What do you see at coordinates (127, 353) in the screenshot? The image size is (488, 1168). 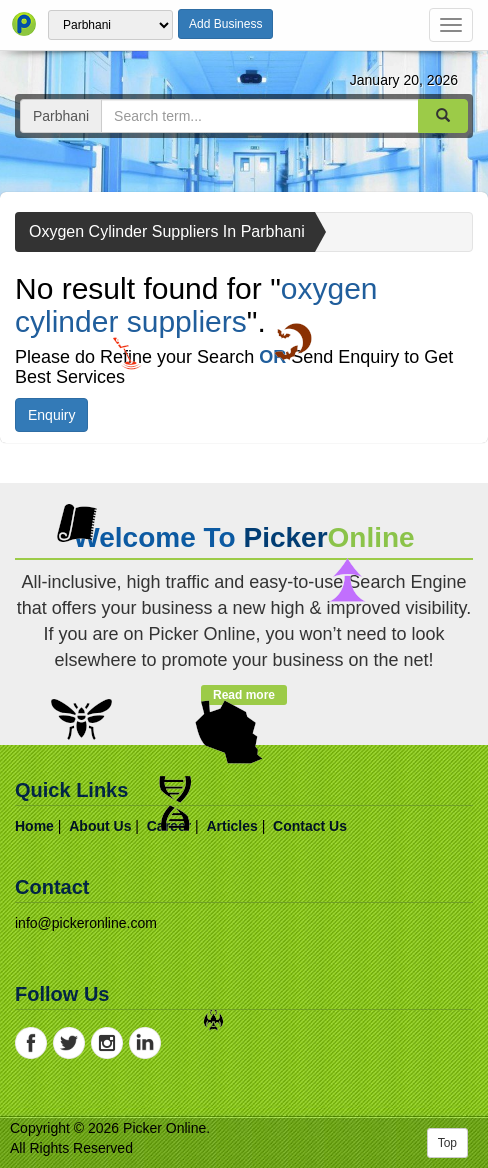 I see `metal detector tool or feature` at bounding box center [127, 353].